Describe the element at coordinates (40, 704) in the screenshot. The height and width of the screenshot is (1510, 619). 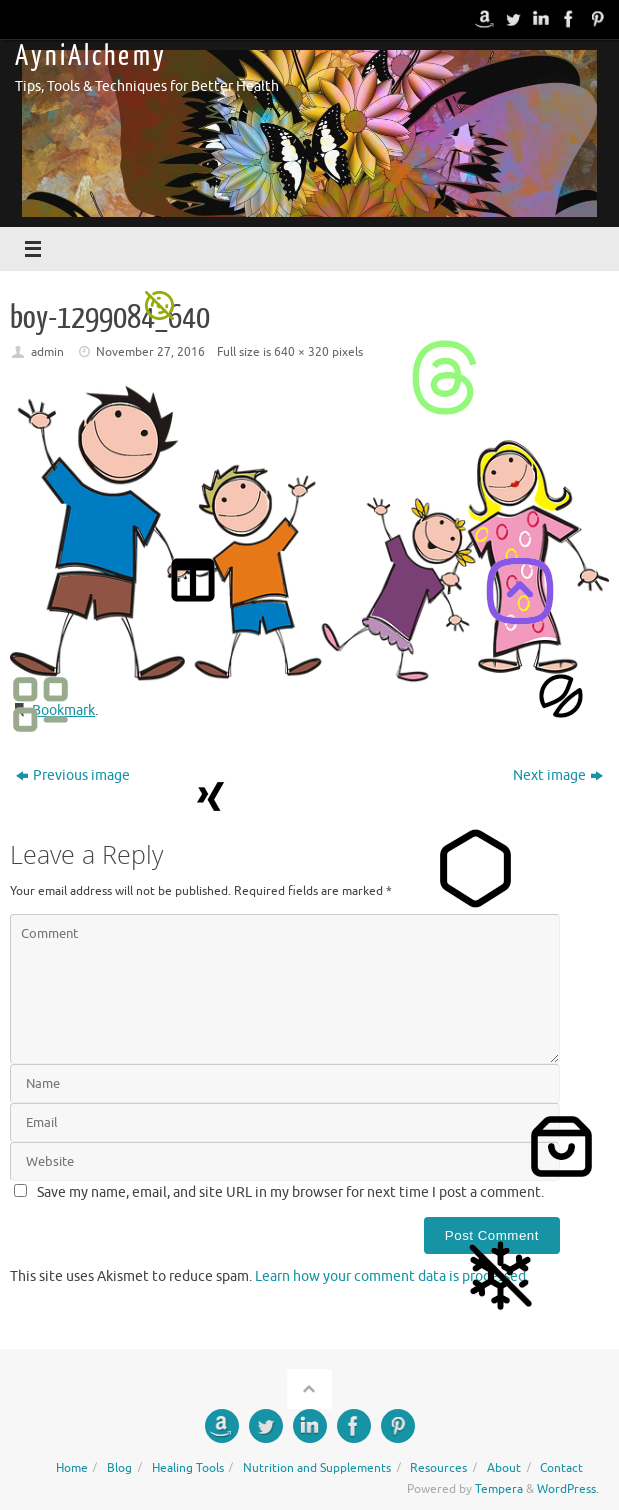
I see `remove an item from grid view` at that location.